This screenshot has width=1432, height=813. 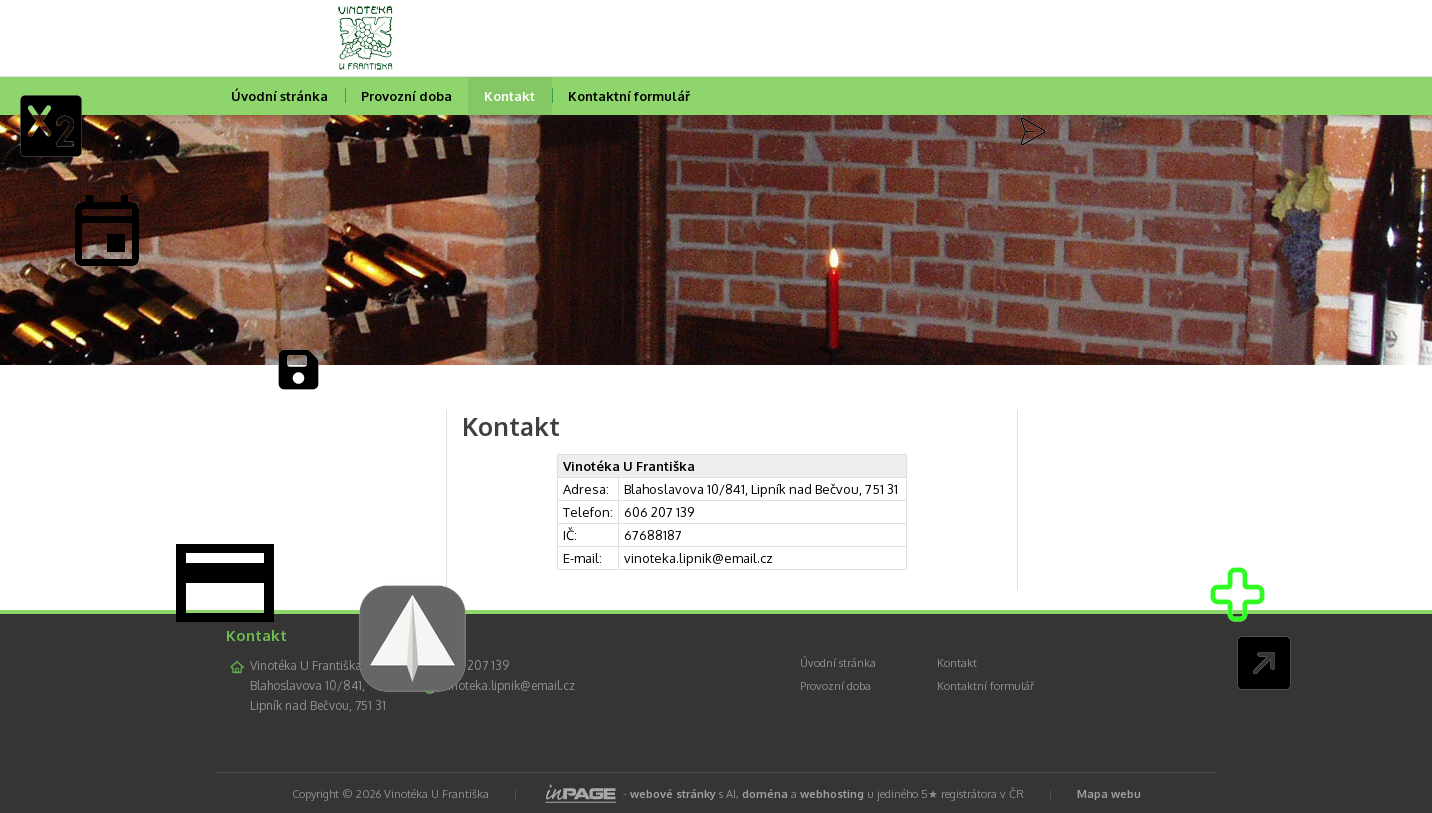 I want to click on open link in new tab or window, so click(x=1264, y=663).